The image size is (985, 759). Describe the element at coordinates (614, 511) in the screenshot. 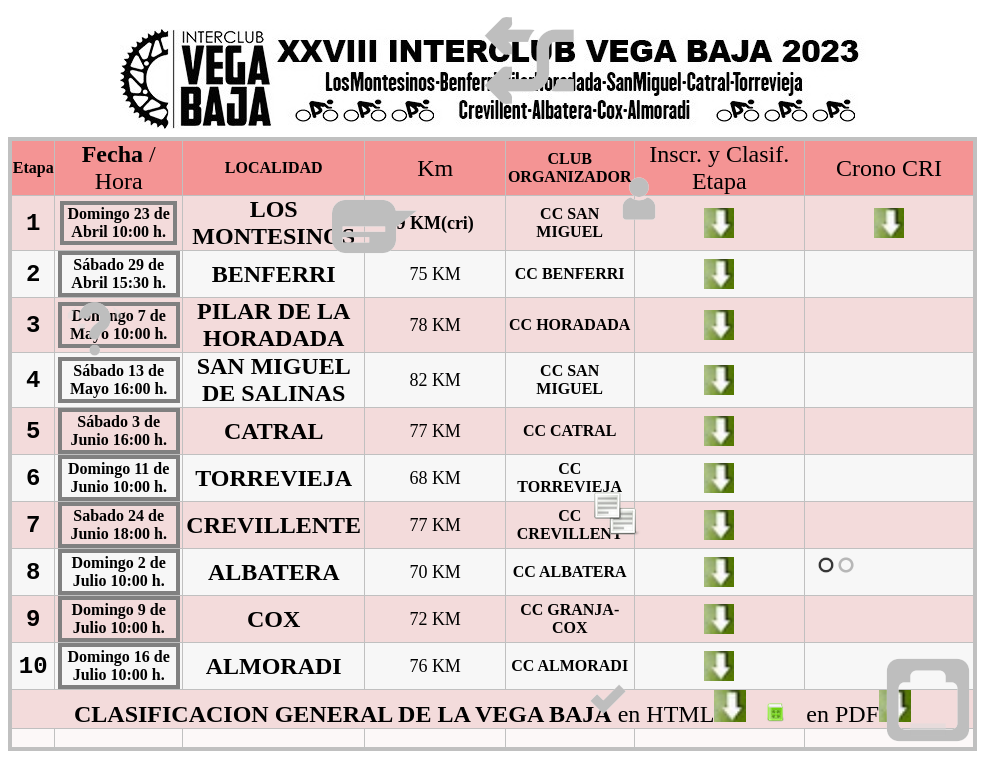

I see `copy selected content to clipboard` at that location.